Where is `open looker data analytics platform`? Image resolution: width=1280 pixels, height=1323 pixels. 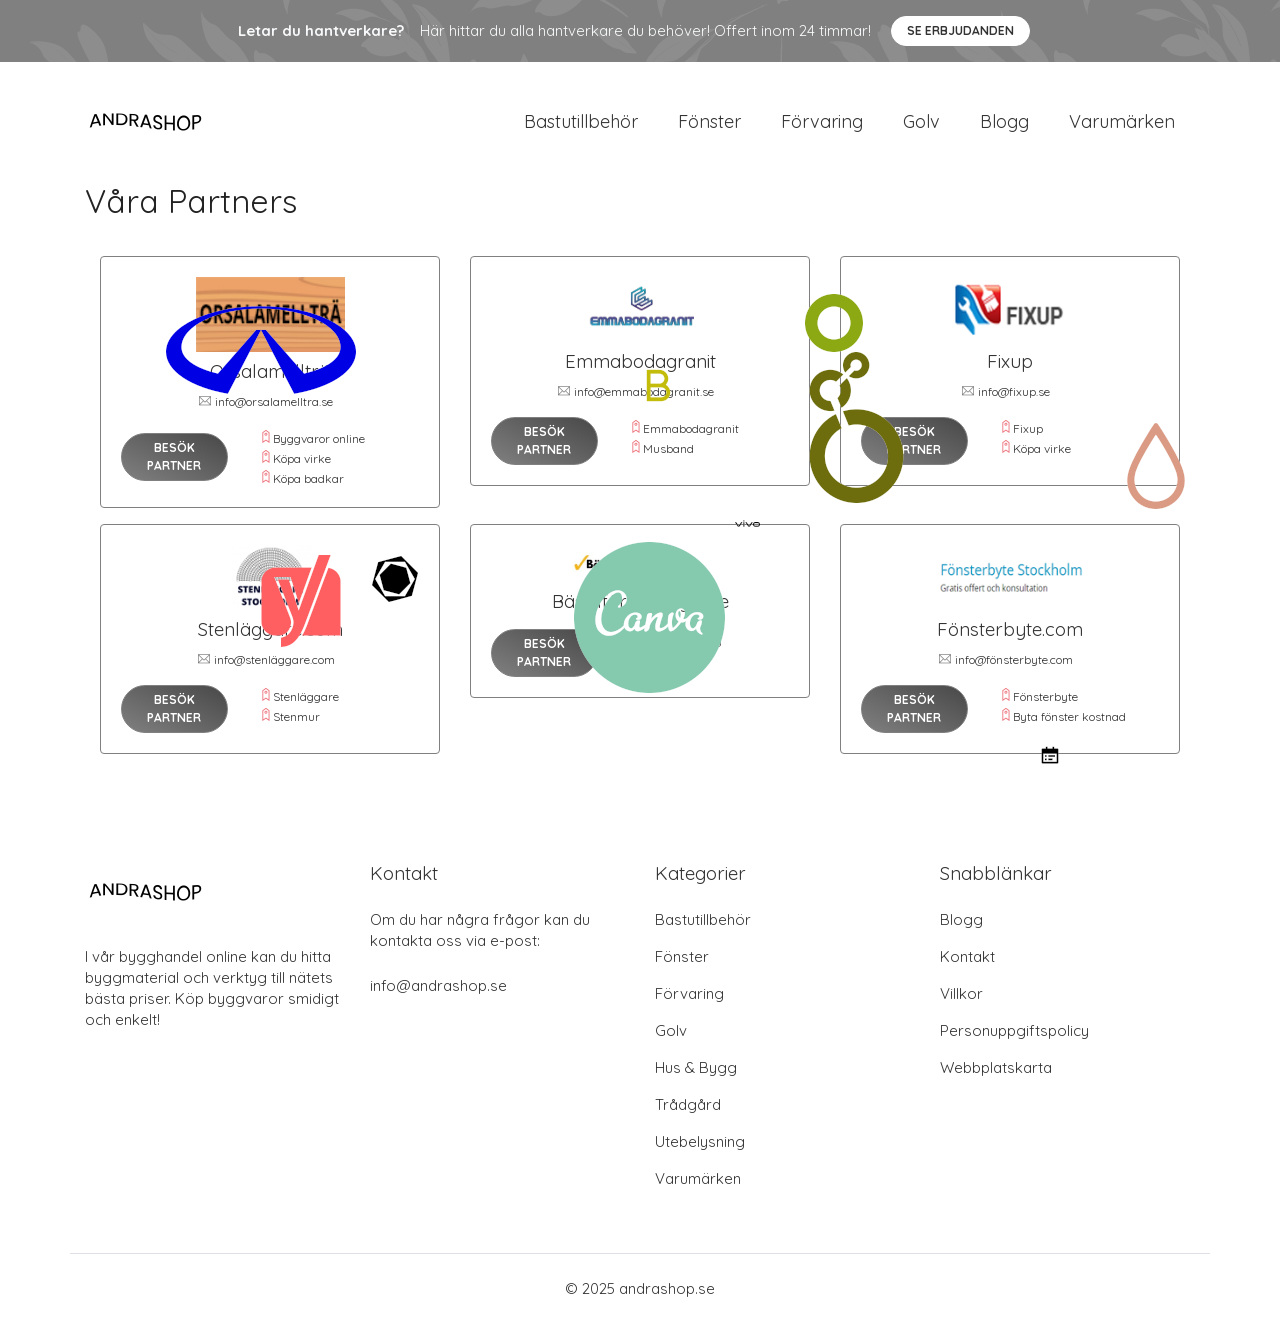
open looker data analytics platform is located at coordinates (856, 427).